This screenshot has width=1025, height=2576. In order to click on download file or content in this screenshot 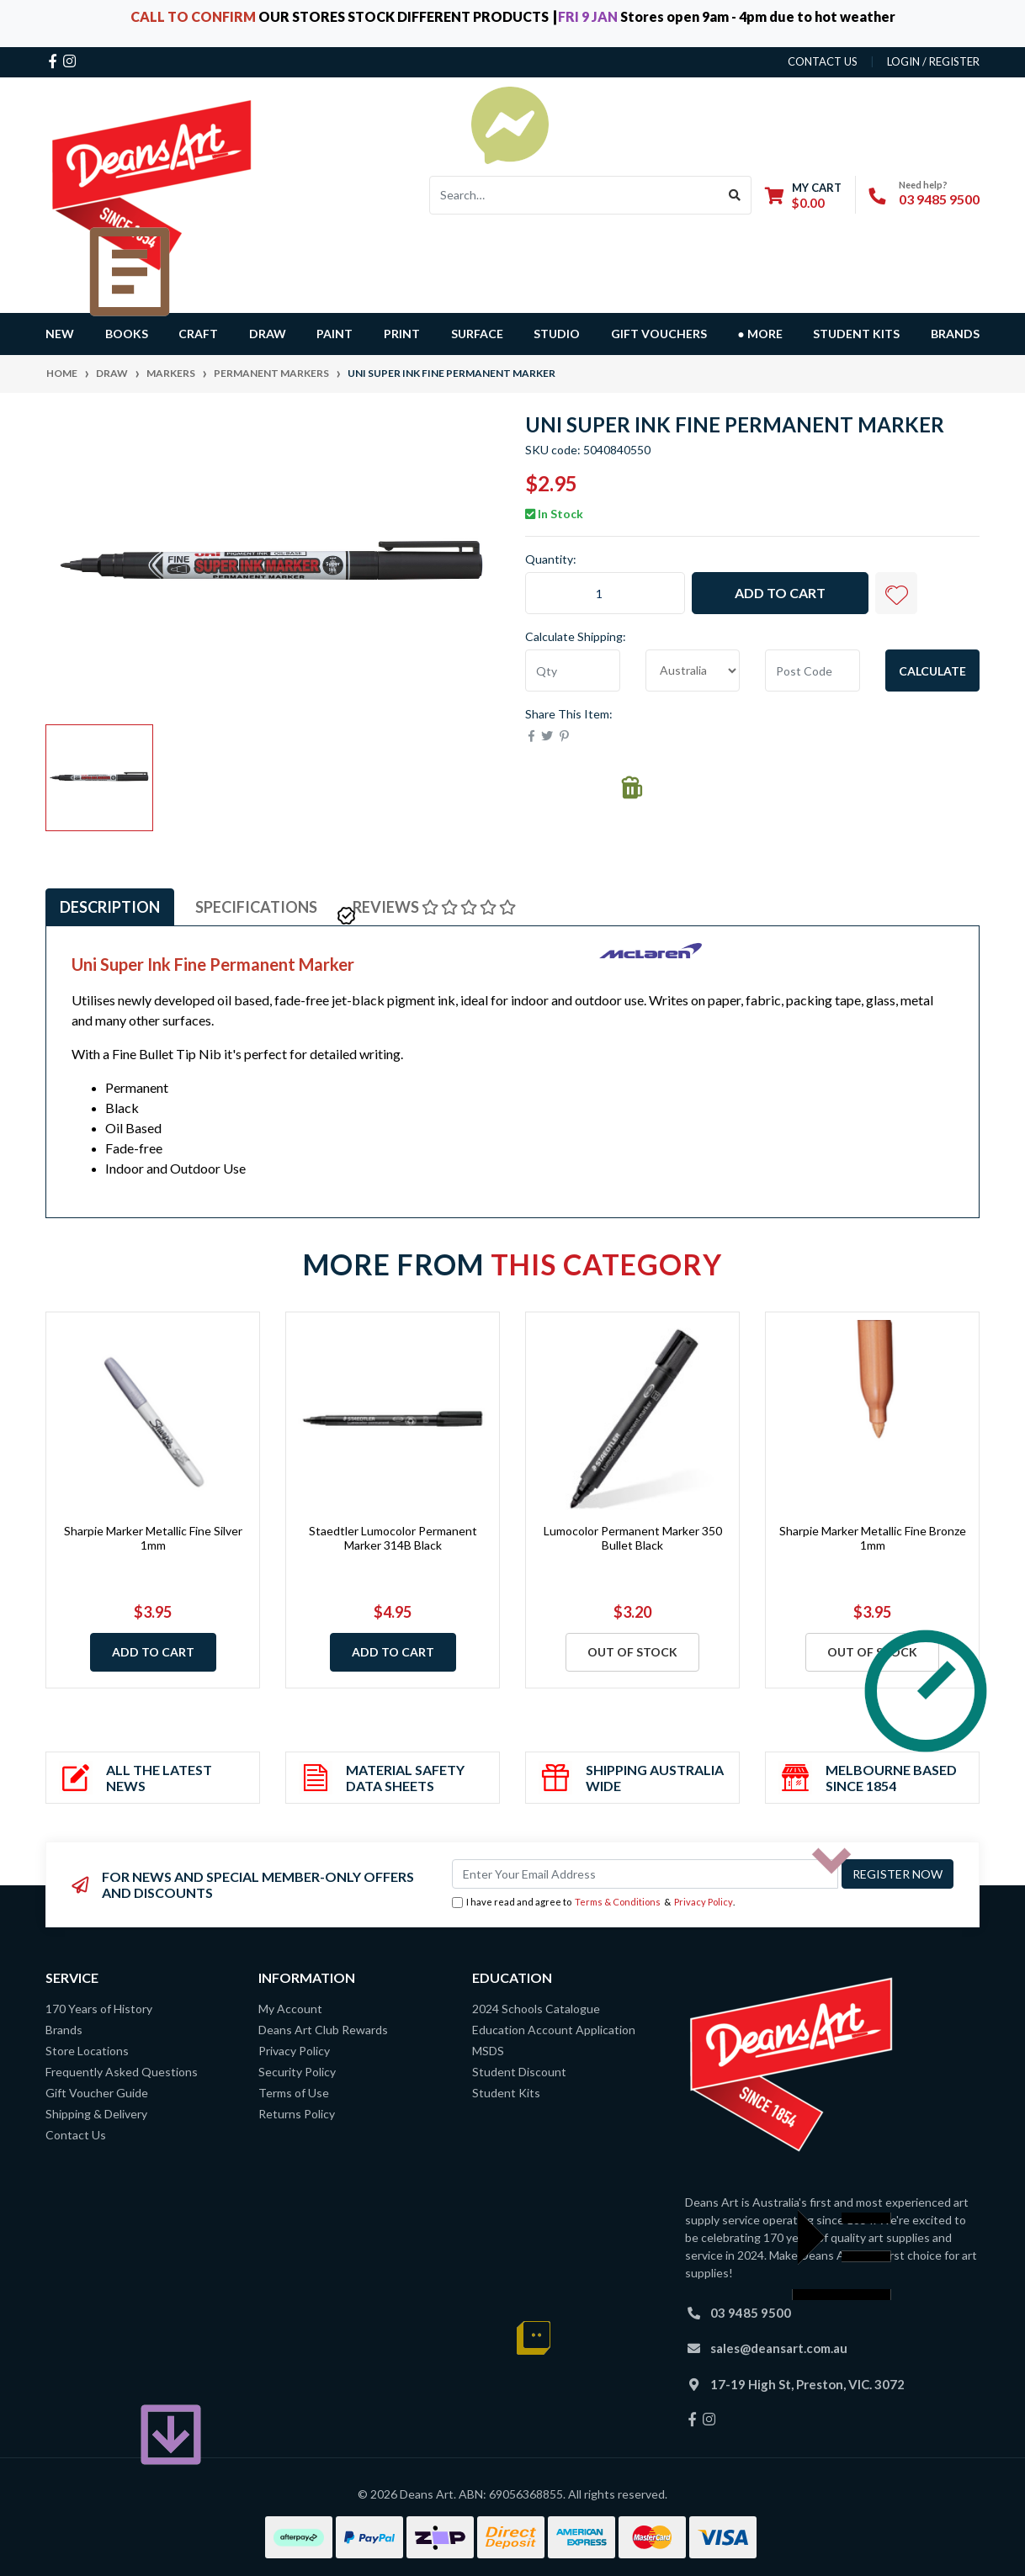, I will do `click(171, 2435)`.